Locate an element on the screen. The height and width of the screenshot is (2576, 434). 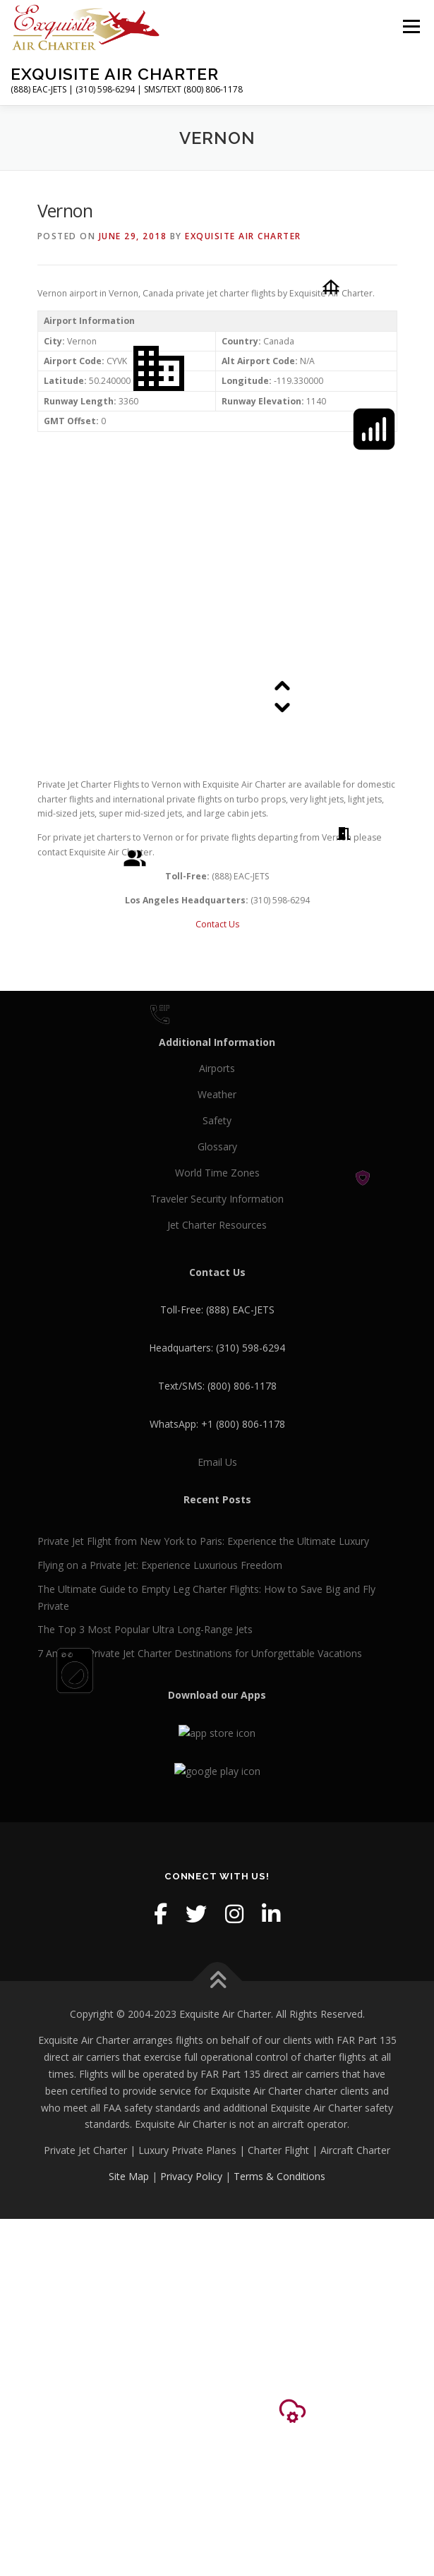
view property foundation details is located at coordinates (331, 287).